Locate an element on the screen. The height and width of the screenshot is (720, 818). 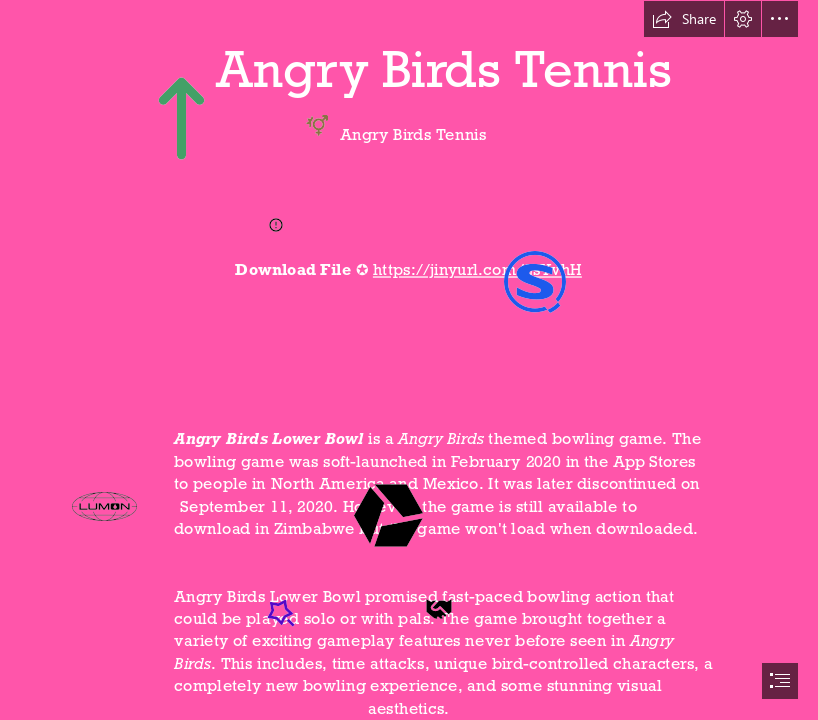
lumon industries brand logo is located at coordinates (104, 506).